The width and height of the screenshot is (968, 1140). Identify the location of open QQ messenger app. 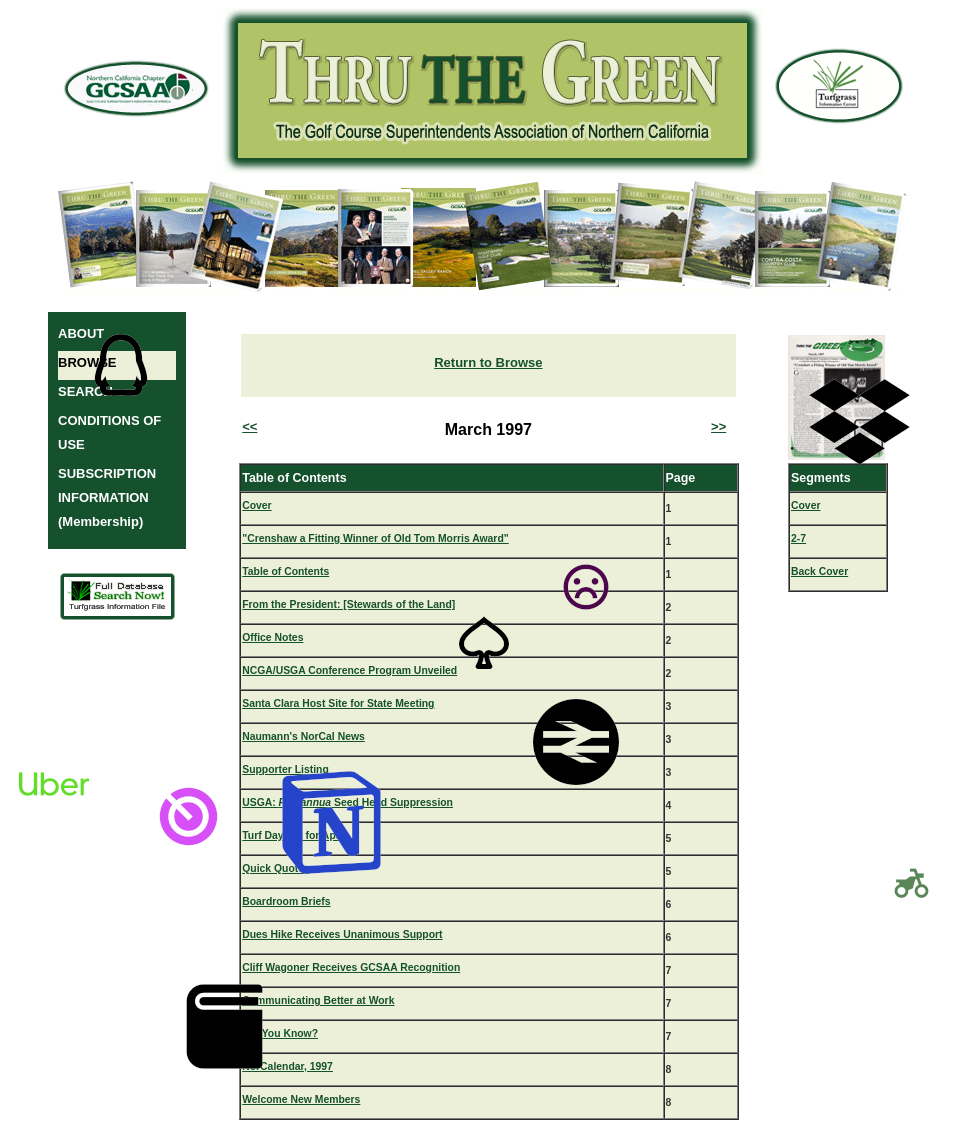
(121, 365).